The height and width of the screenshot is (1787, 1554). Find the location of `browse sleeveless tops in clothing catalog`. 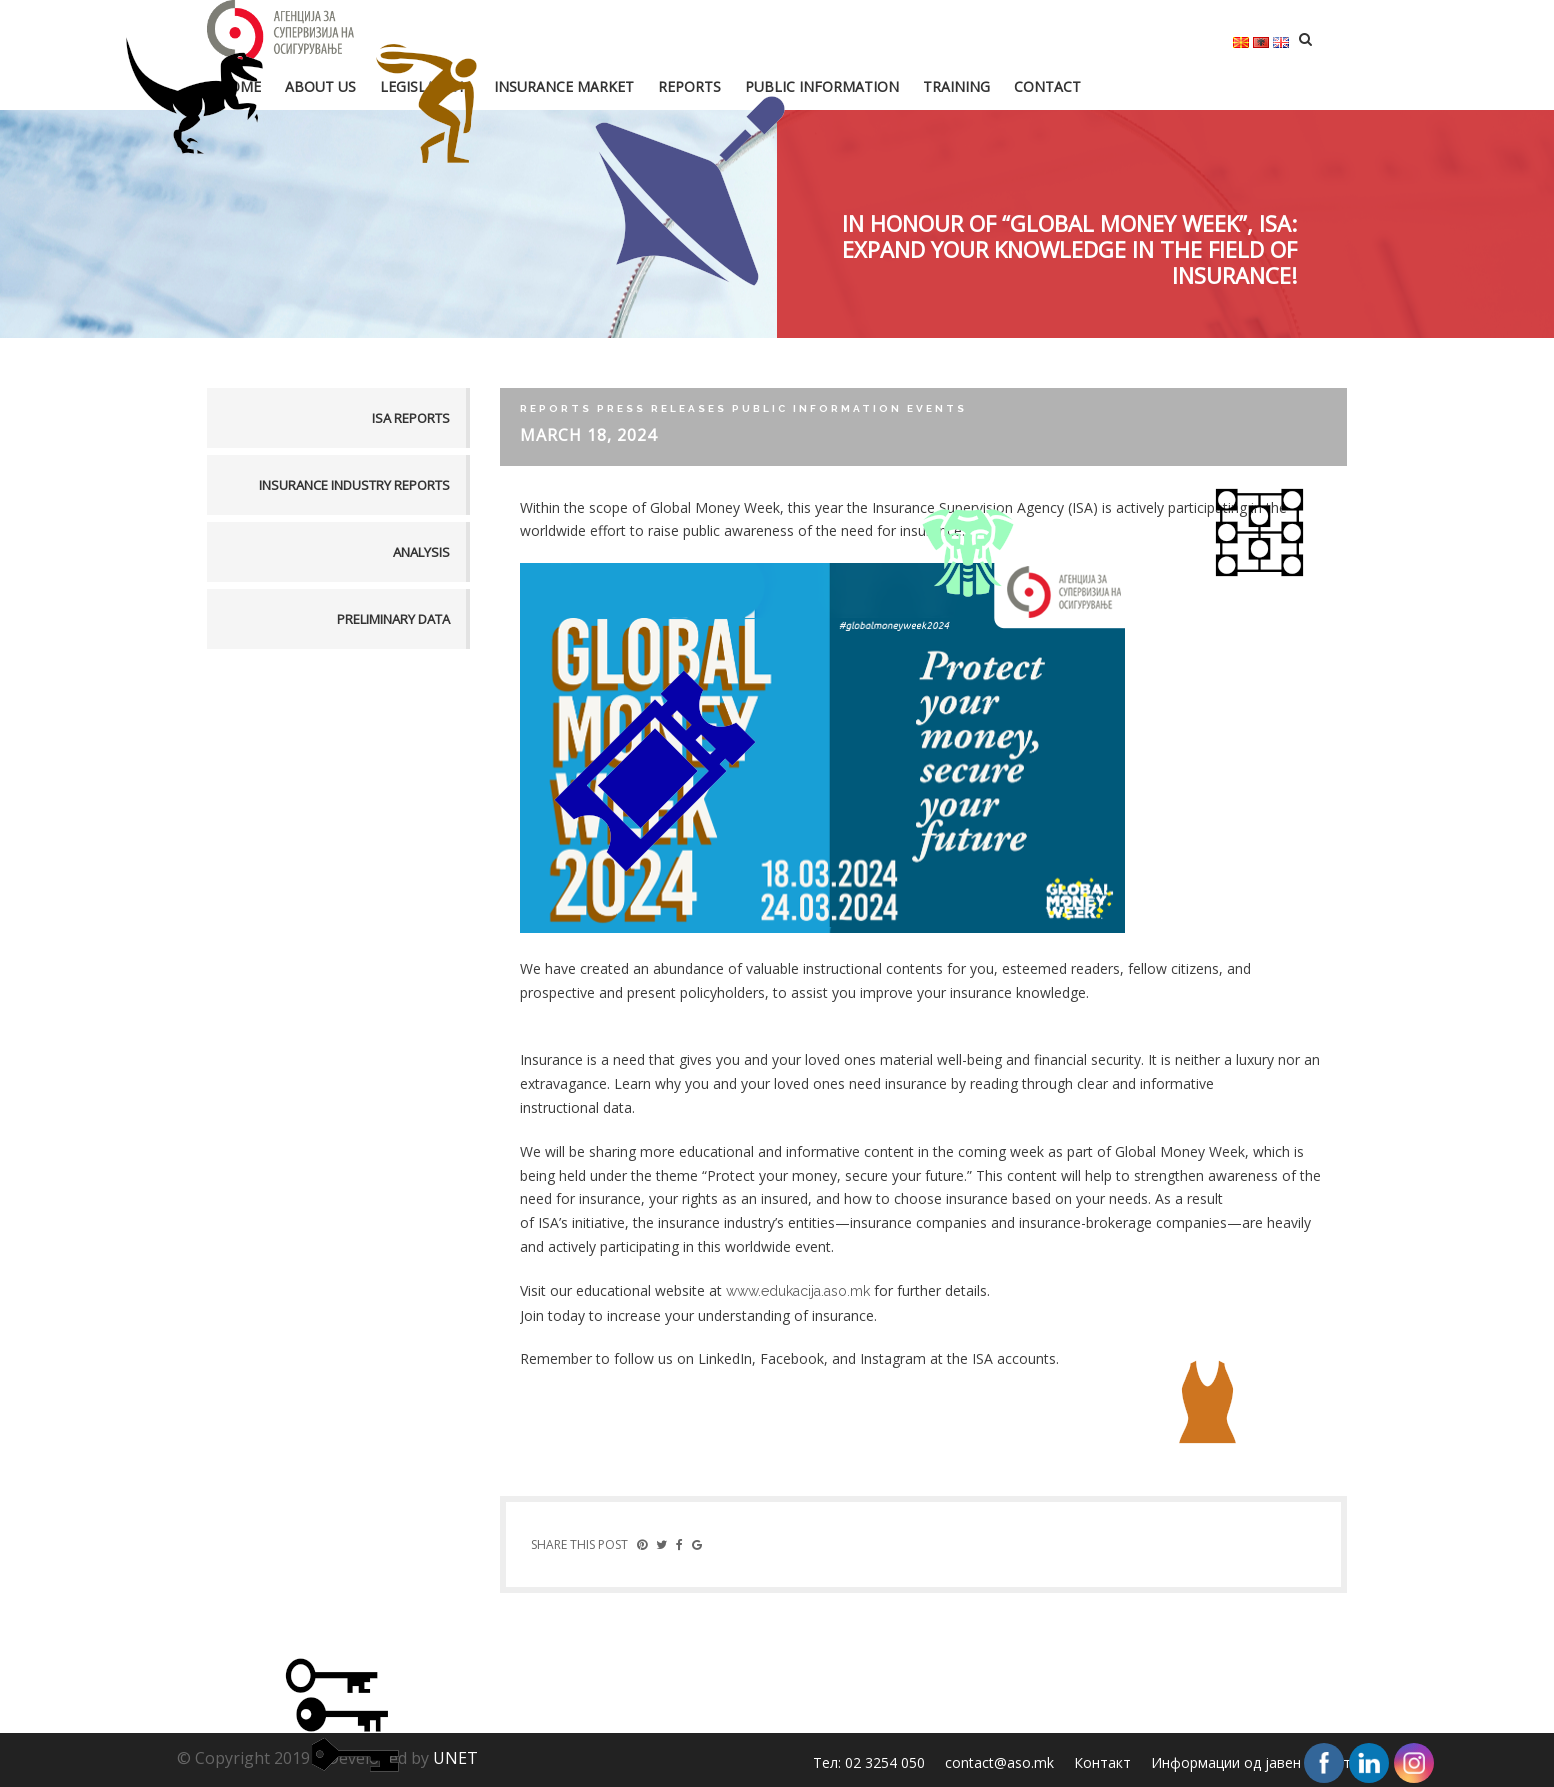

browse sleeveless tops in clothing catalog is located at coordinates (1207, 1400).